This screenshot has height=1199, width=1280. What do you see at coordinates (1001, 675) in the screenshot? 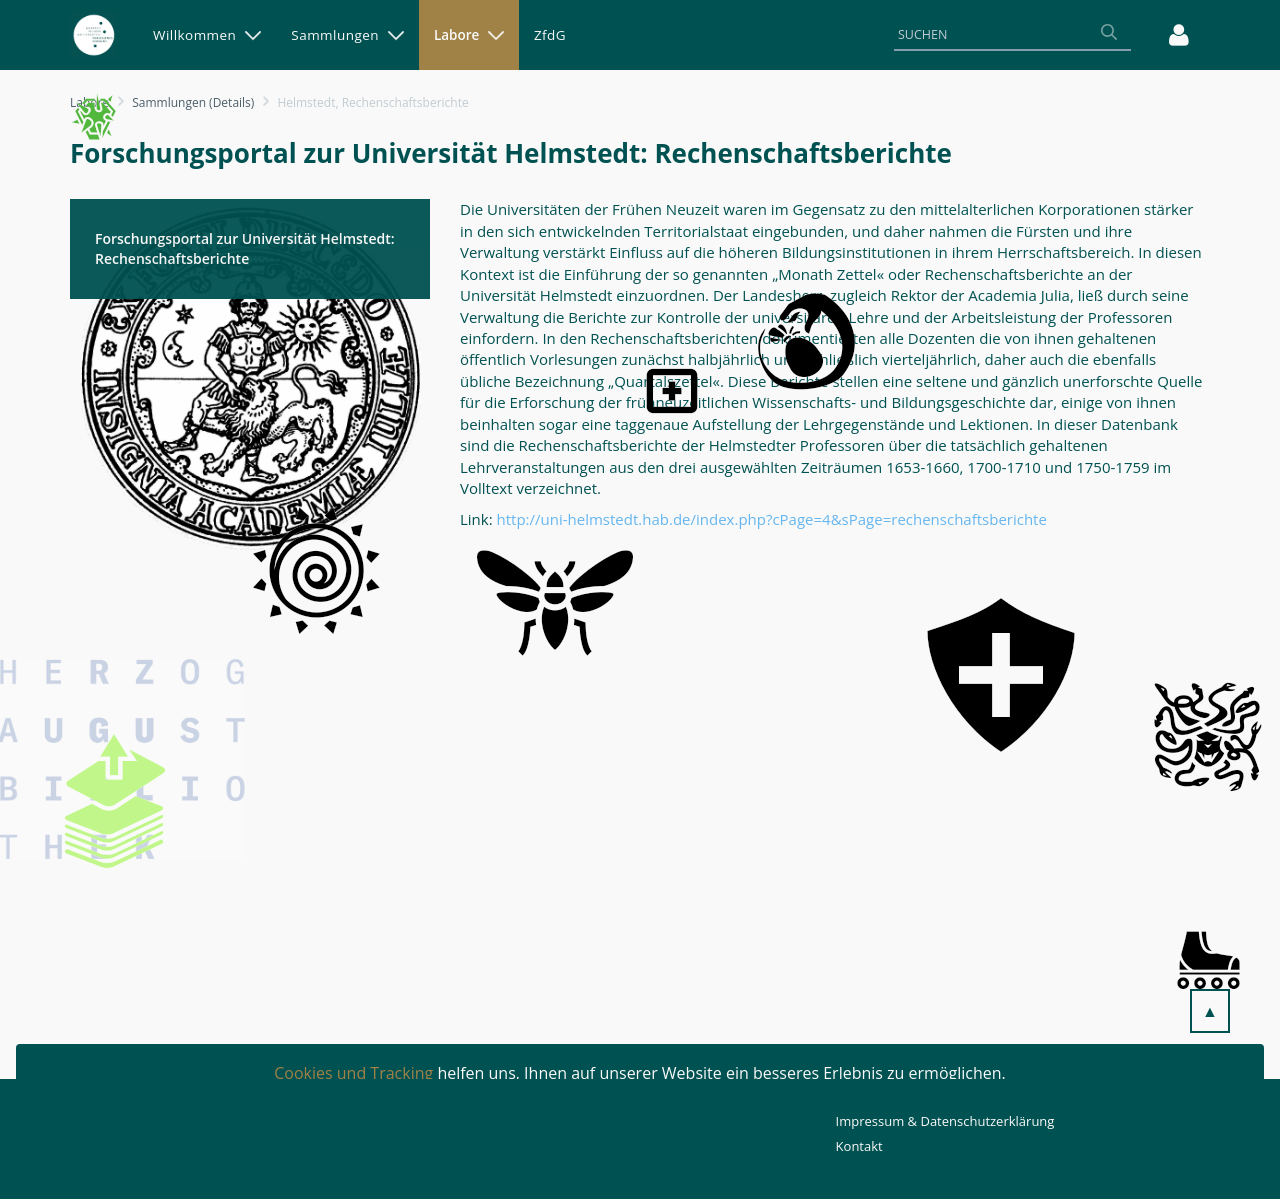
I see `activate defensive healing ability` at bounding box center [1001, 675].